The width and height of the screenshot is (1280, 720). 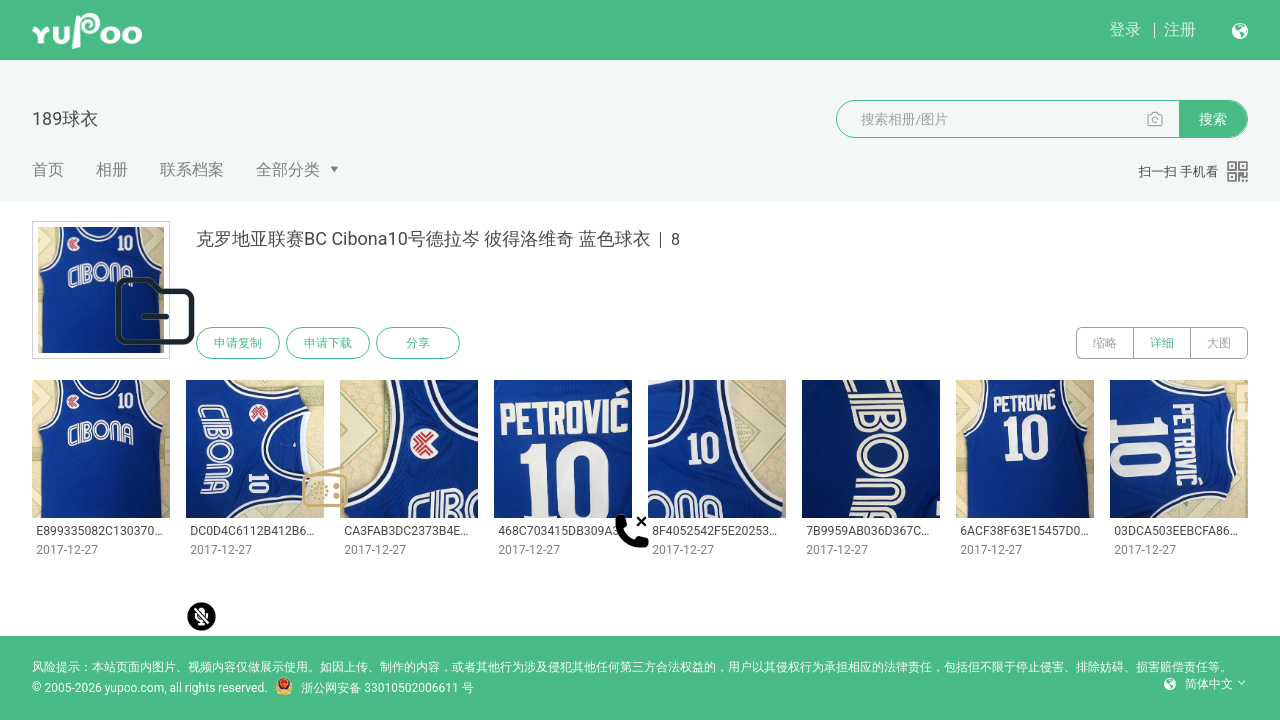 I want to click on listen to radio or audio broadcasts, so click(x=325, y=486).